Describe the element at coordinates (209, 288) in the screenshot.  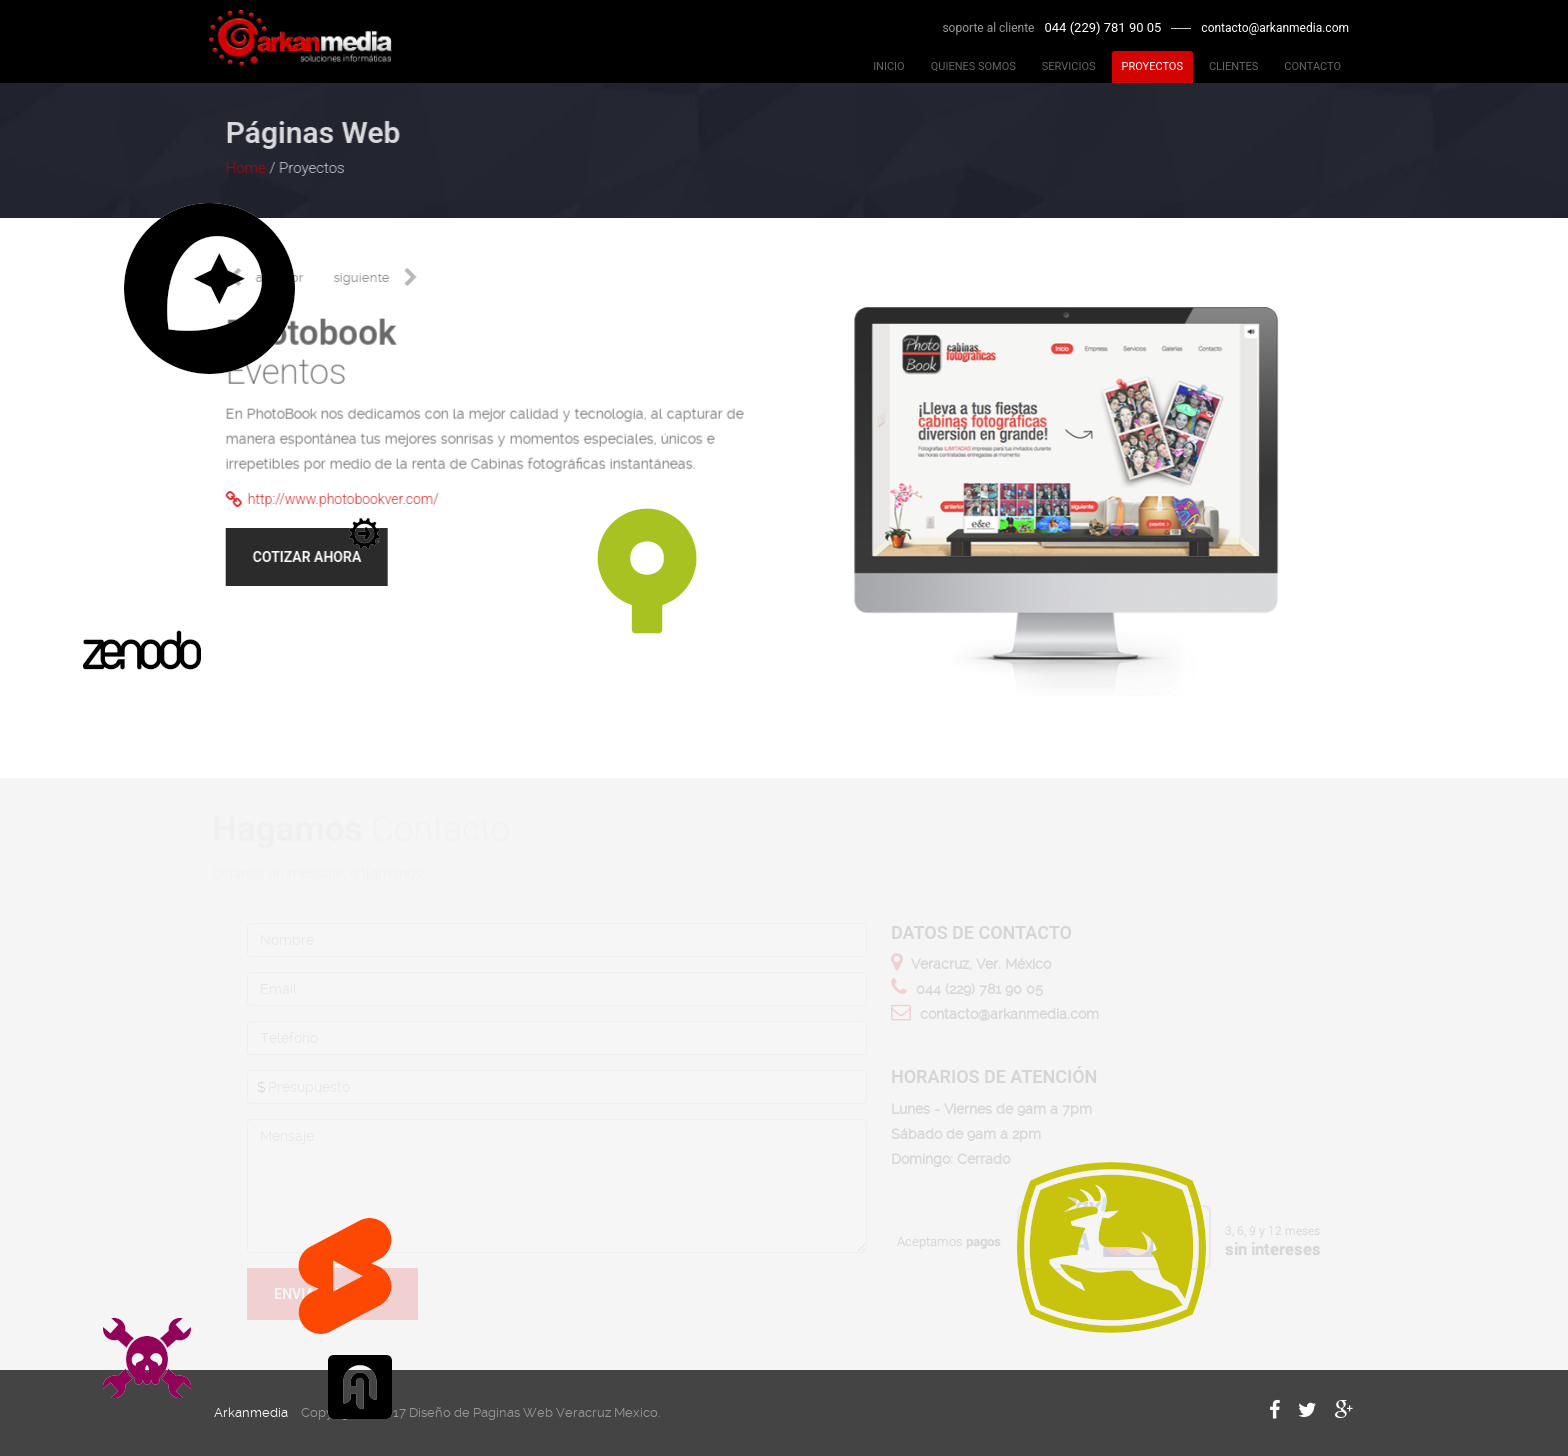
I see `mapbox branding or attribution` at that location.